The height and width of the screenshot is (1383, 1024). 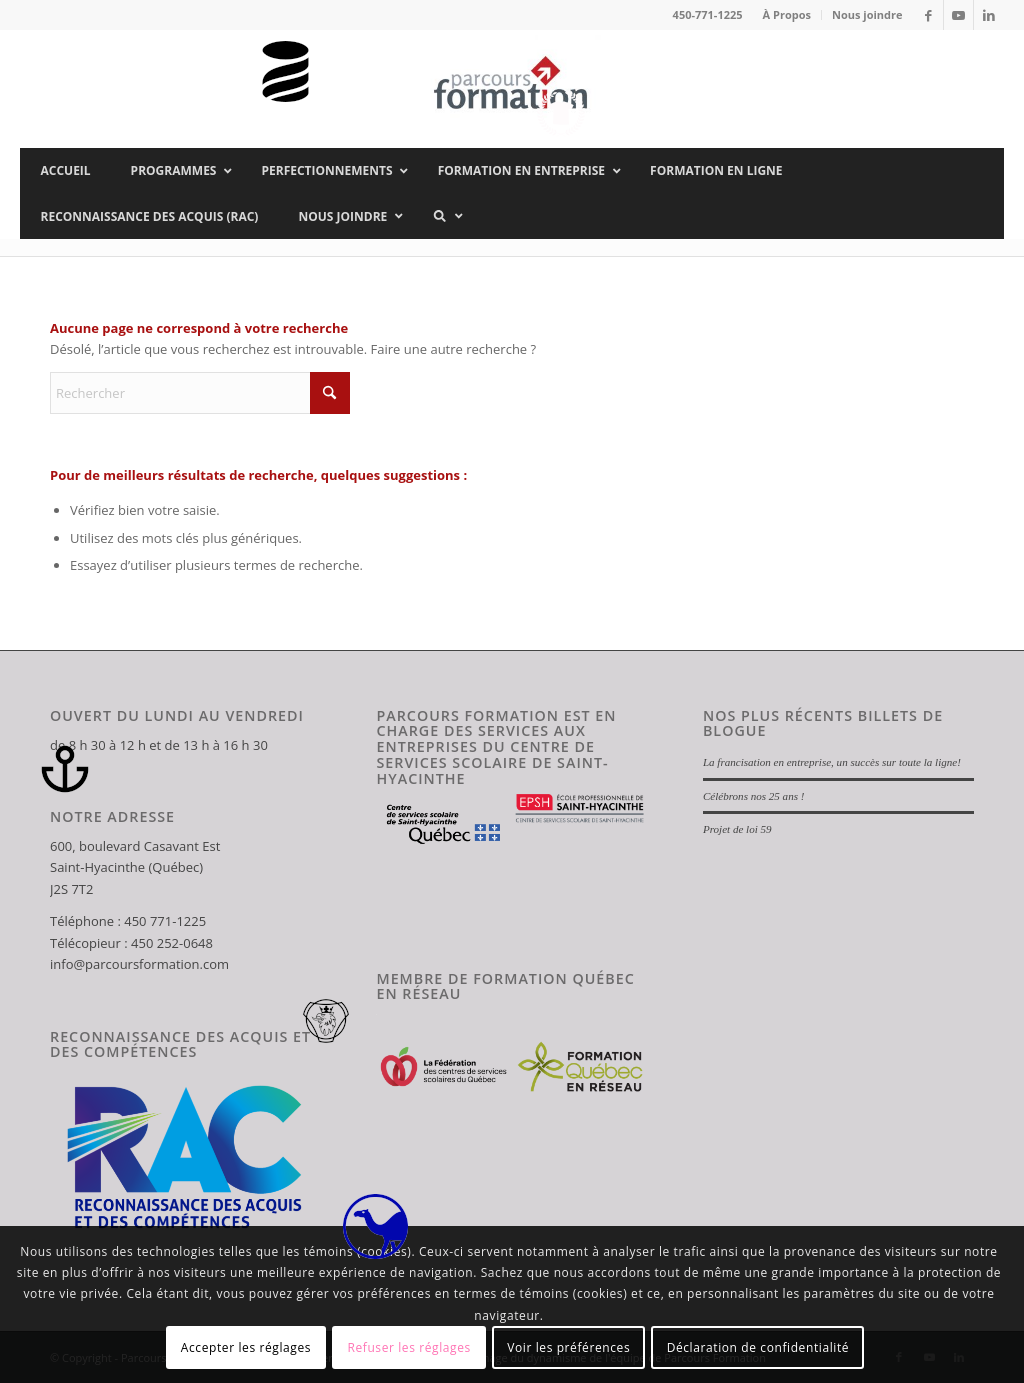 I want to click on indicates Perl programming language, so click(x=375, y=1226).